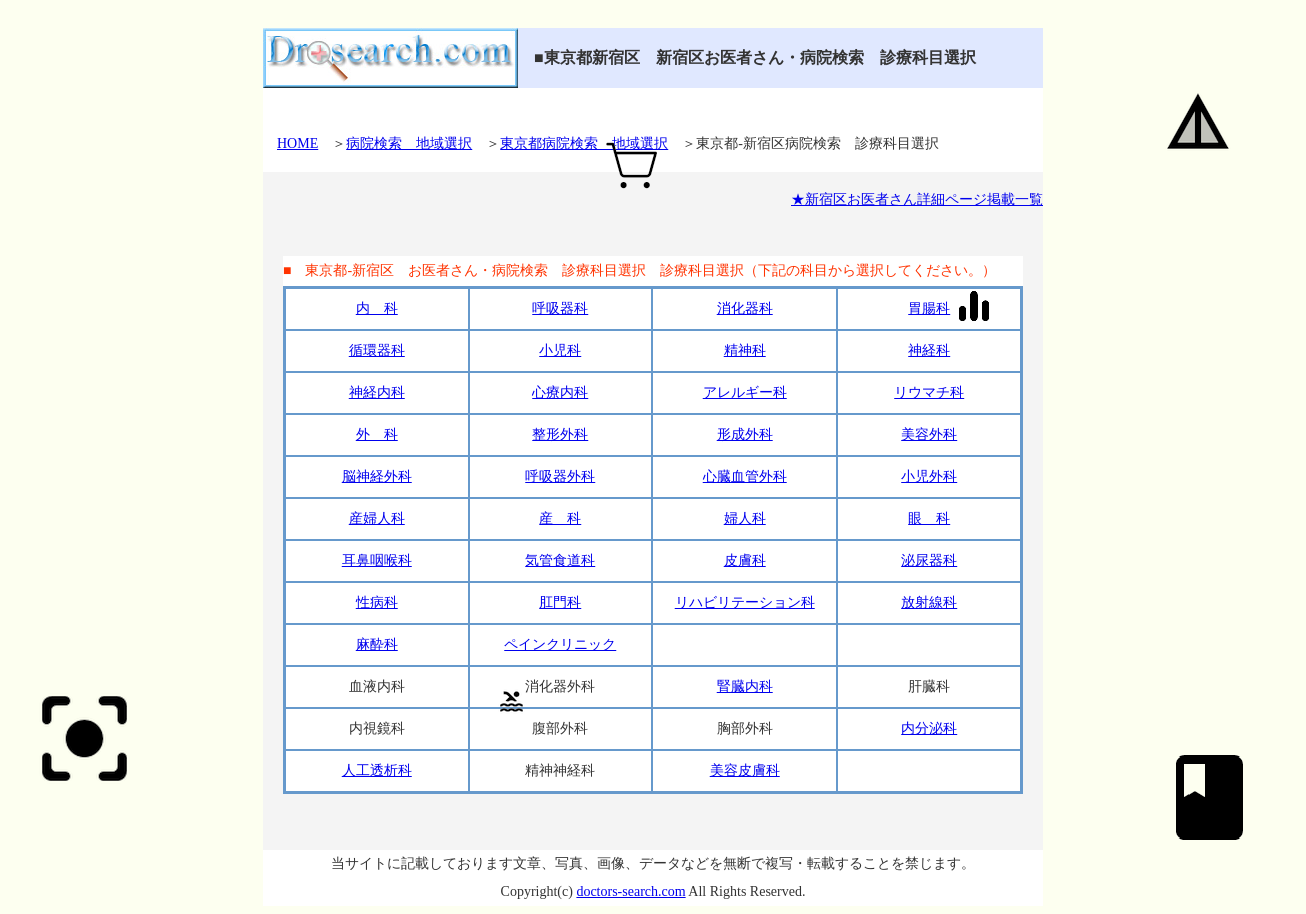 Image resolution: width=1306 pixels, height=914 pixels. Describe the element at coordinates (974, 306) in the screenshot. I see `adjust audio equalizer settings` at that location.